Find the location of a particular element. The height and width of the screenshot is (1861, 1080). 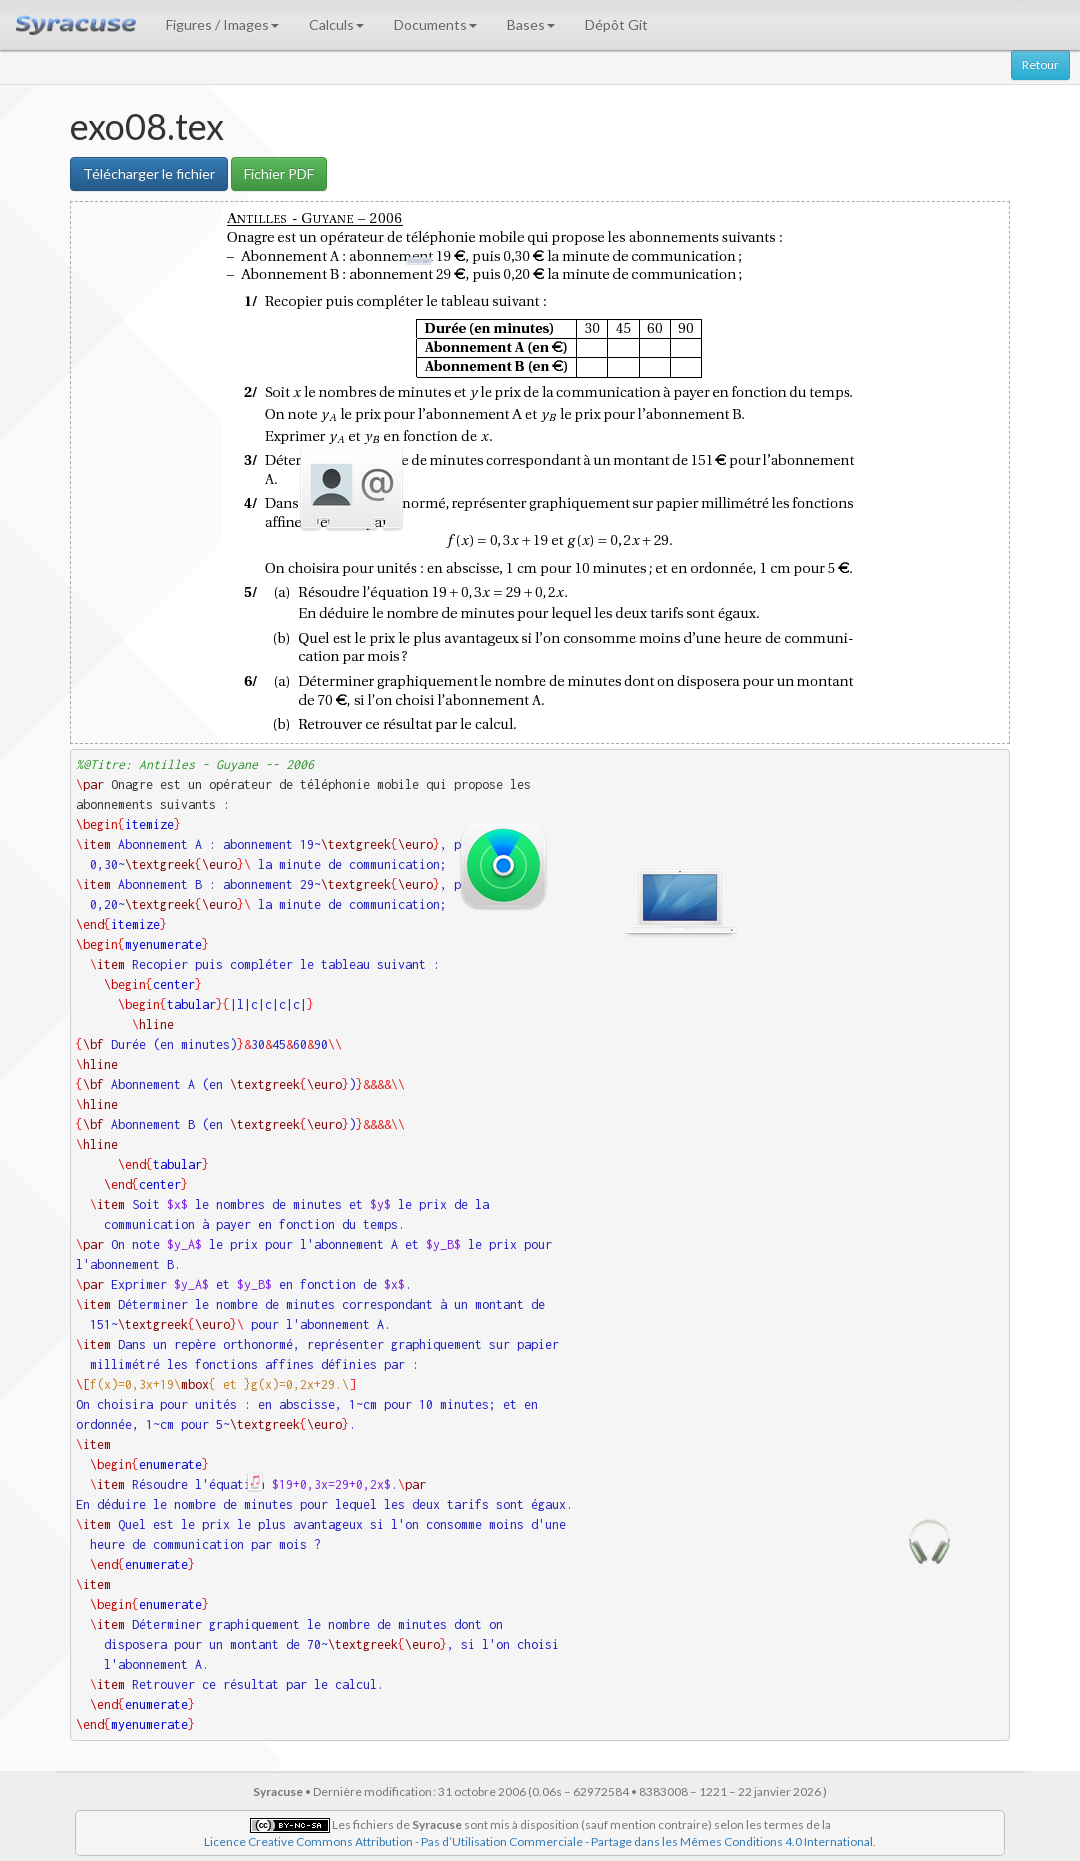

indicates this mac device in system preferences is located at coordinates (680, 897).